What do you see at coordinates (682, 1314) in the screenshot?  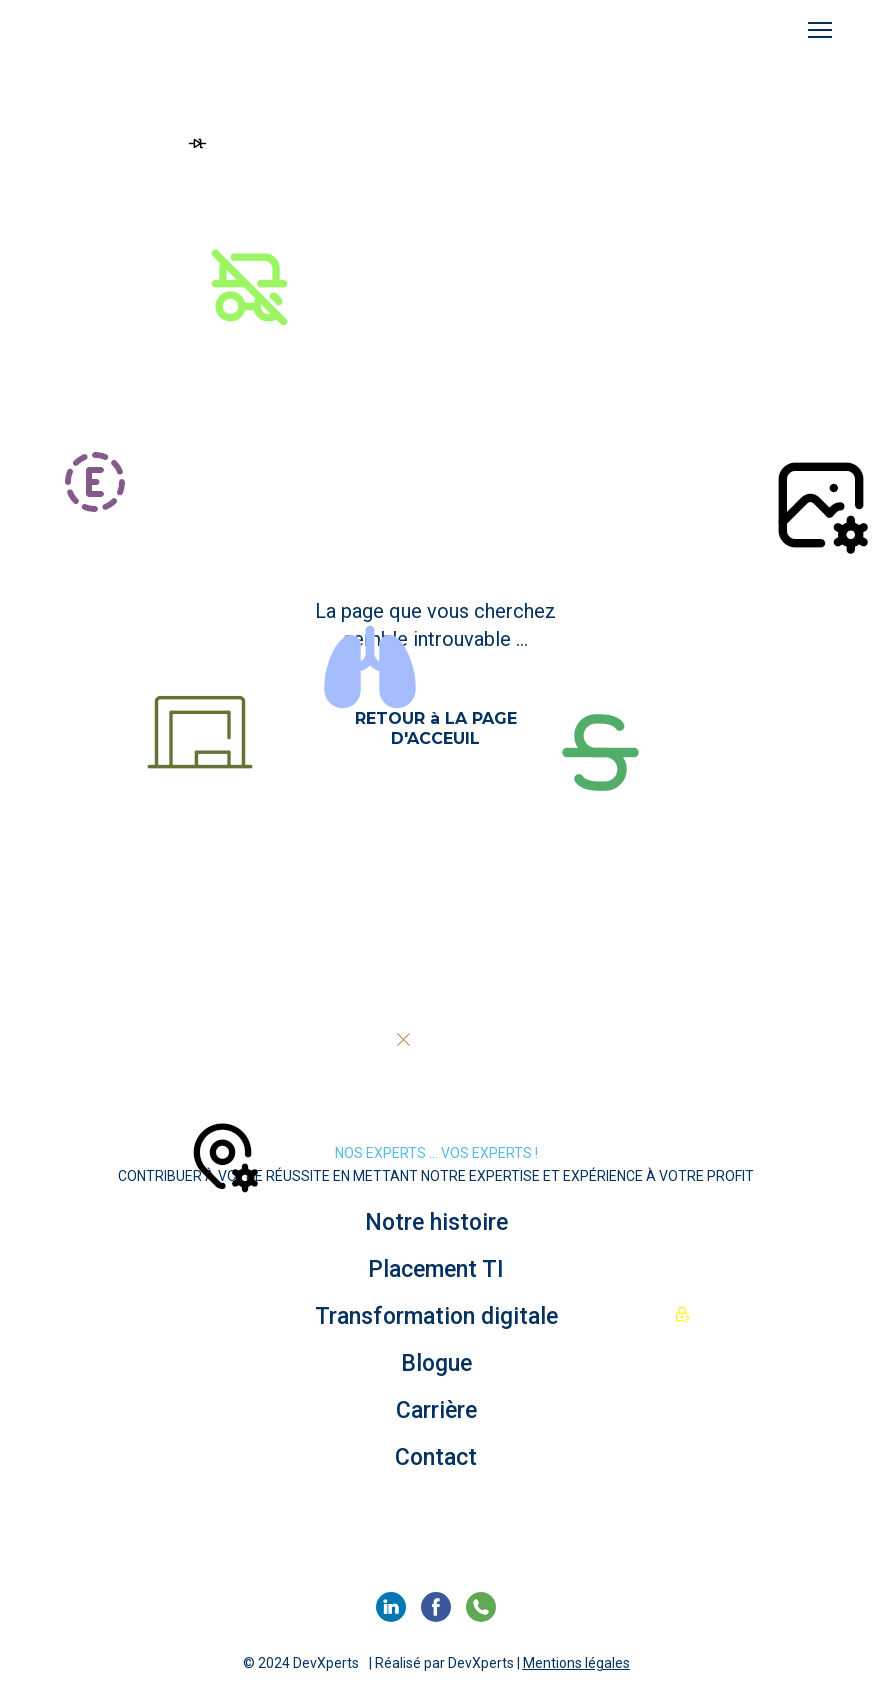 I see `view security or password help` at bounding box center [682, 1314].